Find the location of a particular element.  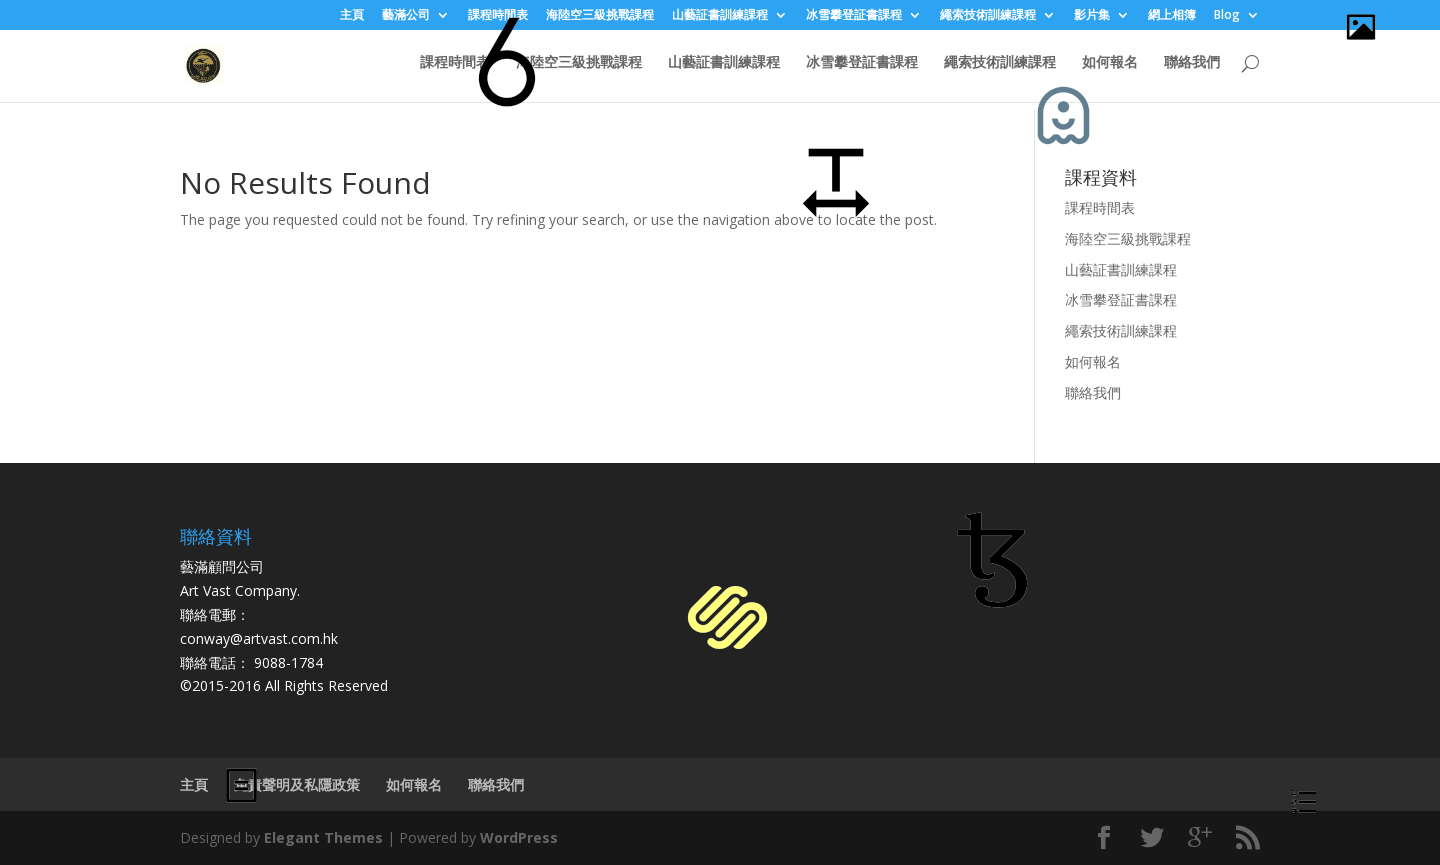

fun ghost avatar or profile icon is located at coordinates (1063, 115).